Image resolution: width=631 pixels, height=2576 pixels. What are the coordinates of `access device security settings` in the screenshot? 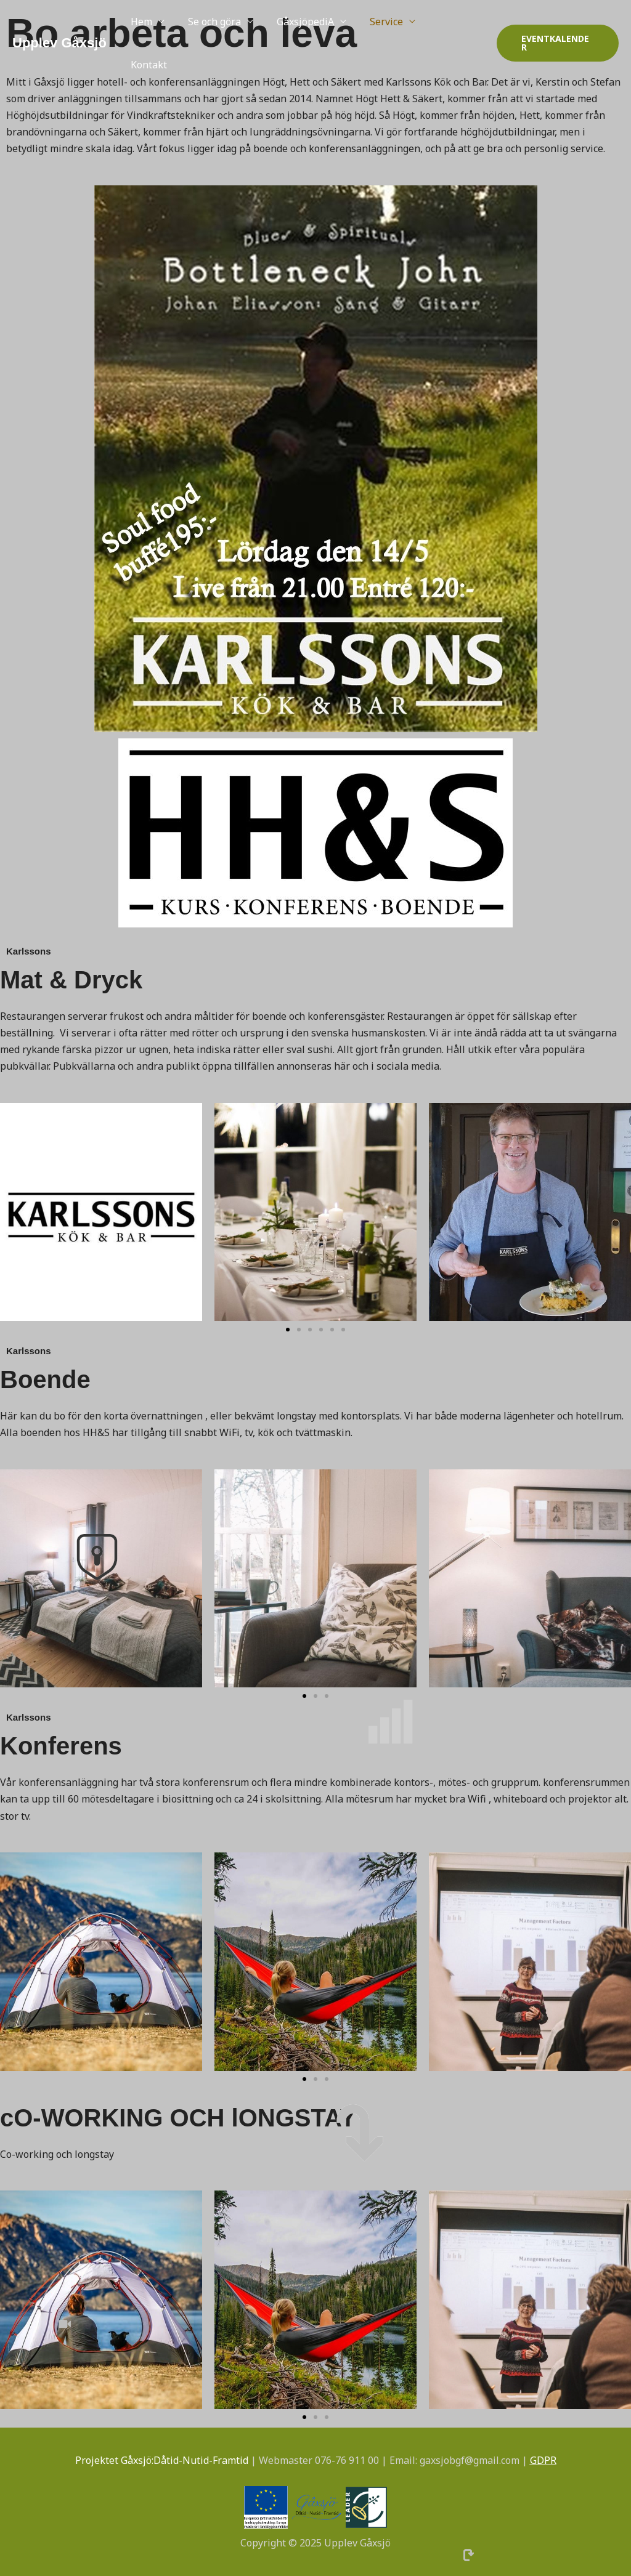 It's located at (97, 1557).